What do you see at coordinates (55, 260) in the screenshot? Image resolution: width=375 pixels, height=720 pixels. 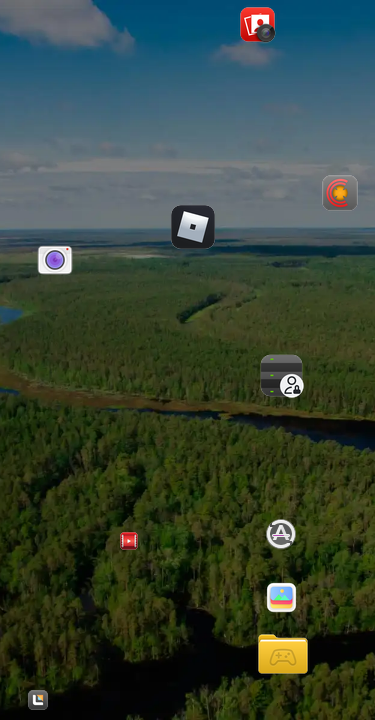 I see `open the cheese webcam application` at bounding box center [55, 260].